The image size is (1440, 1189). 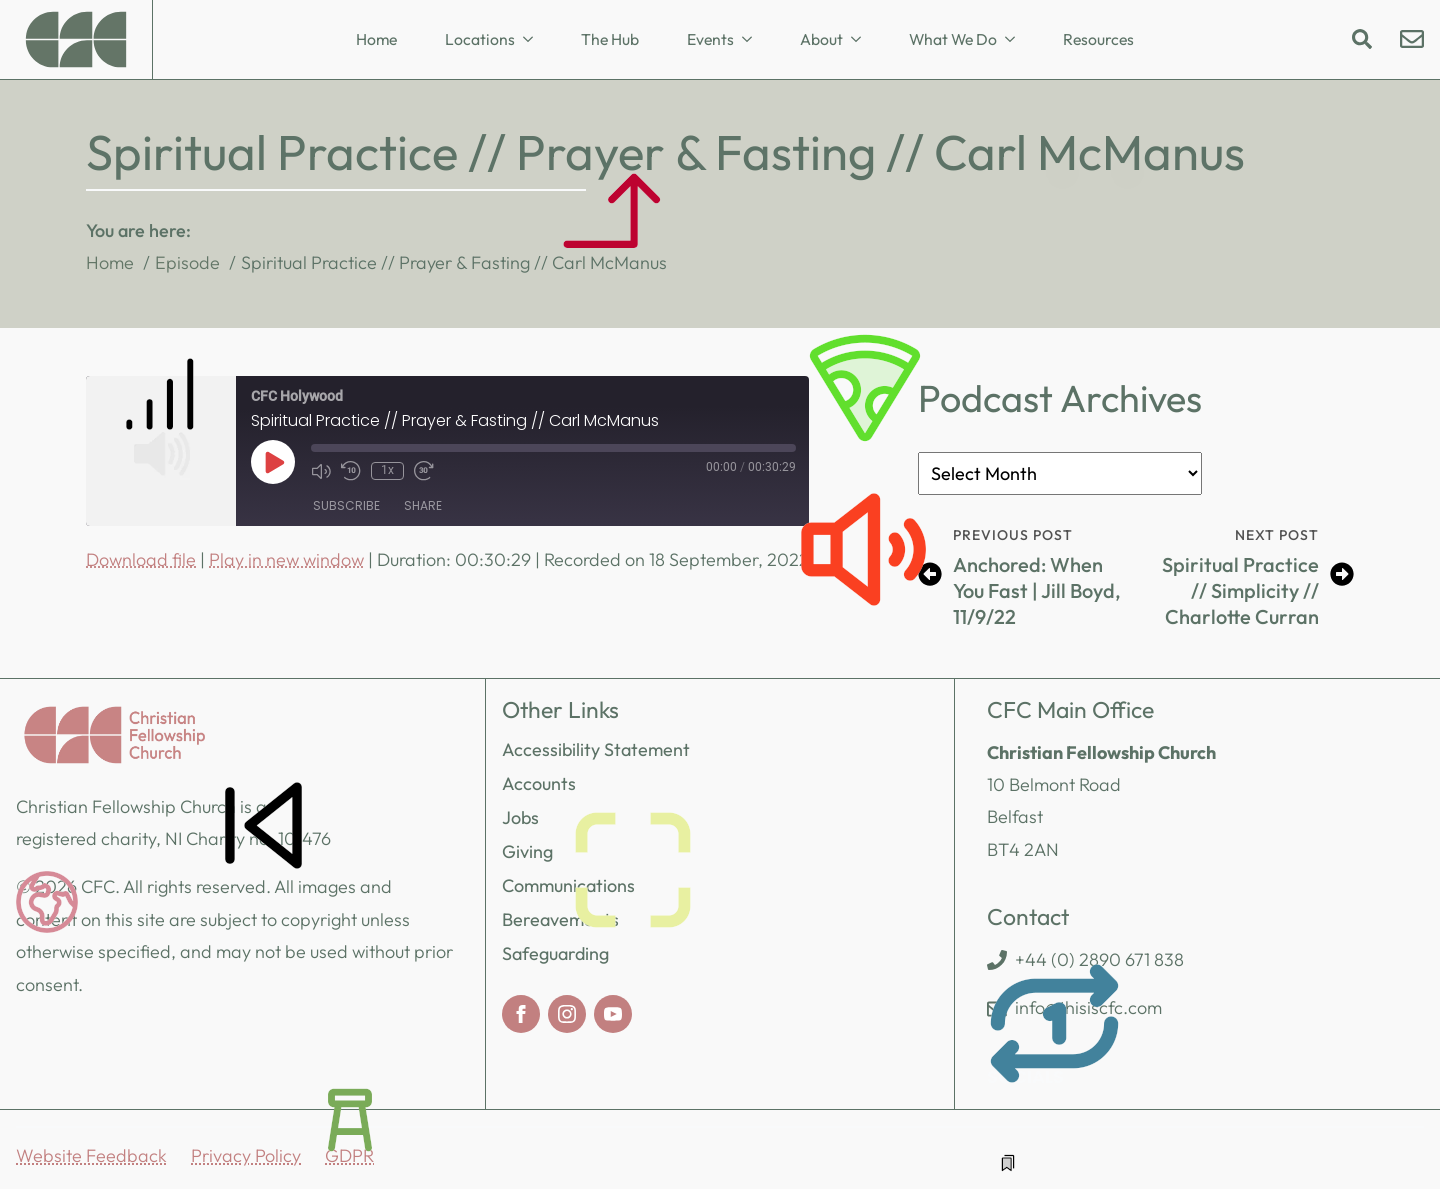 What do you see at coordinates (350, 1120) in the screenshot?
I see `browse furniture or seating options` at bounding box center [350, 1120].